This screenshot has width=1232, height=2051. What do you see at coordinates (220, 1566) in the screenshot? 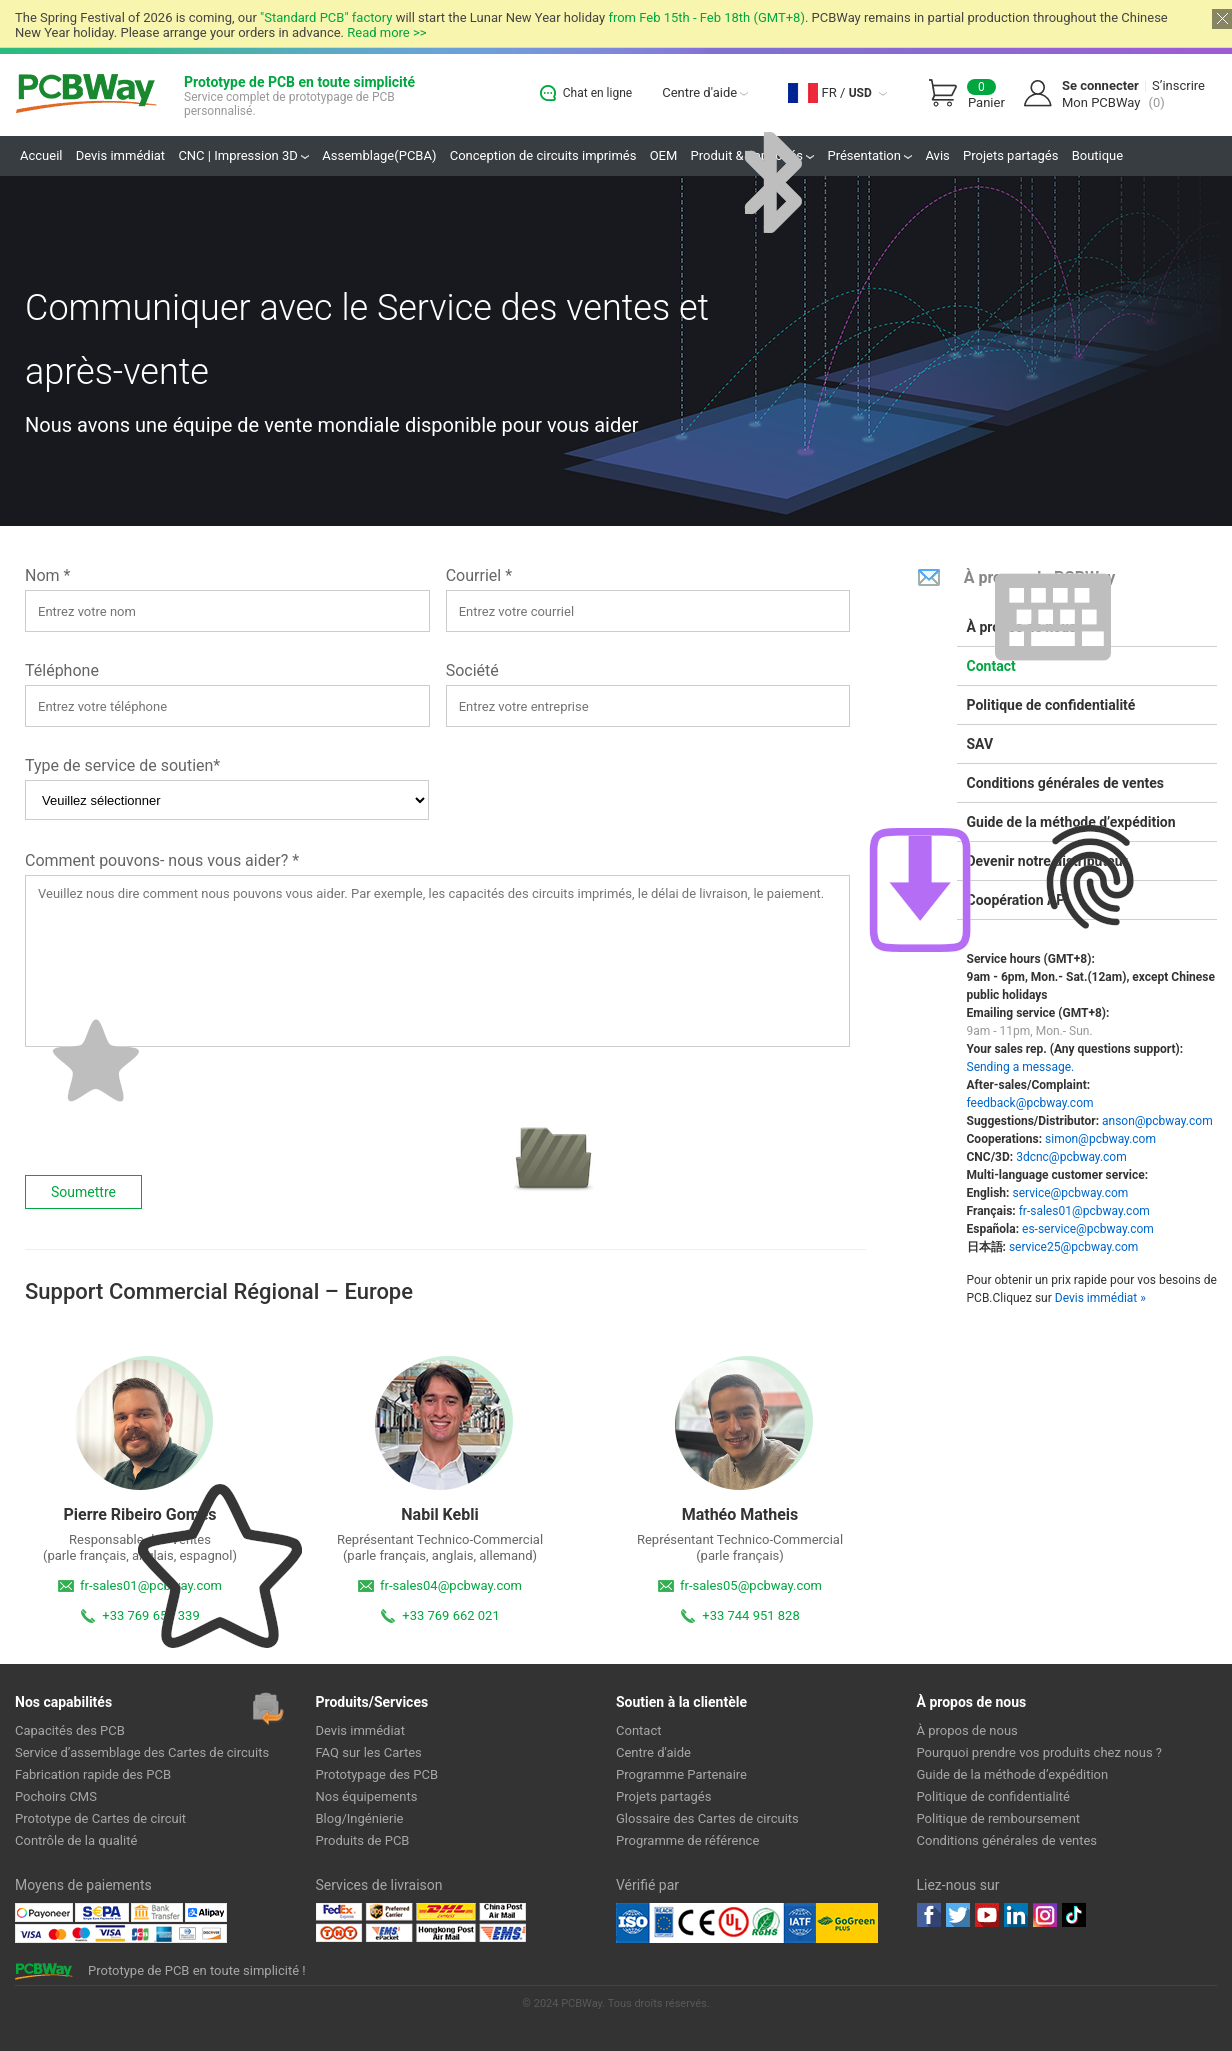
I see `access your favorites` at bounding box center [220, 1566].